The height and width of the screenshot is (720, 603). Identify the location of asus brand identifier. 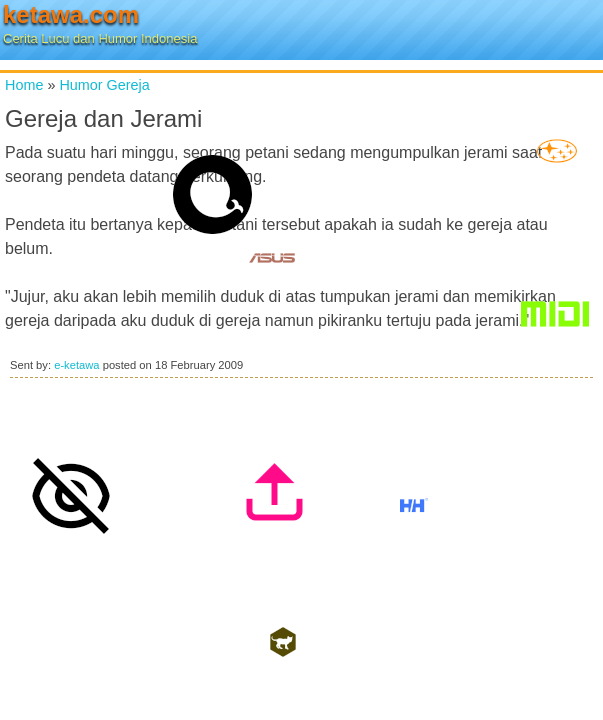
(272, 258).